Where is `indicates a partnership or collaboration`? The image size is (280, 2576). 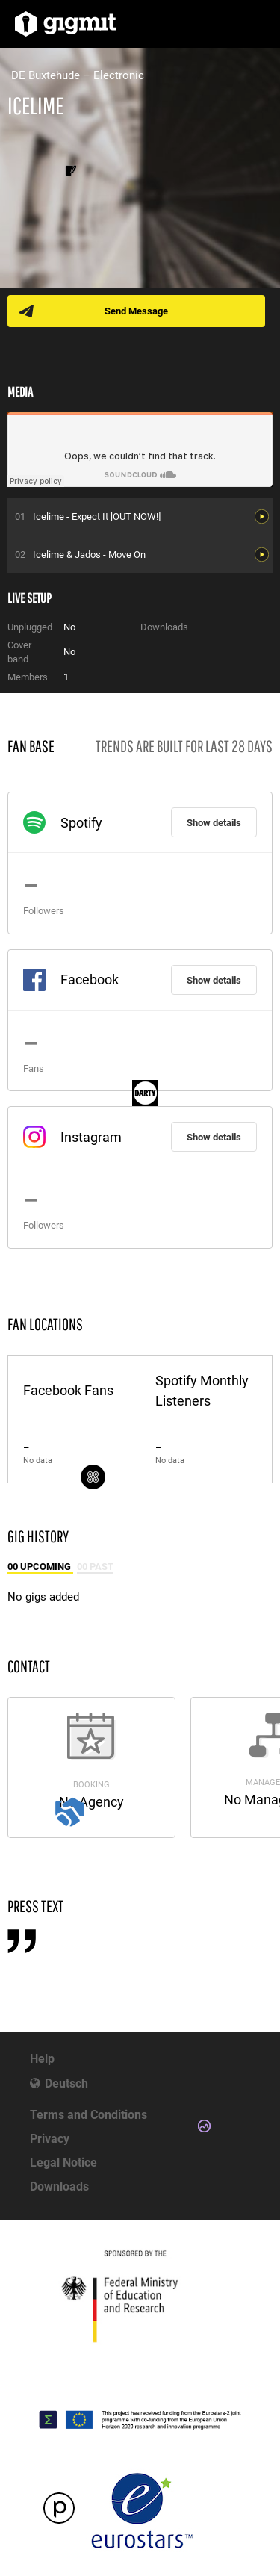 indicates a partnership or collaboration is located at coordinates (70, 1811).